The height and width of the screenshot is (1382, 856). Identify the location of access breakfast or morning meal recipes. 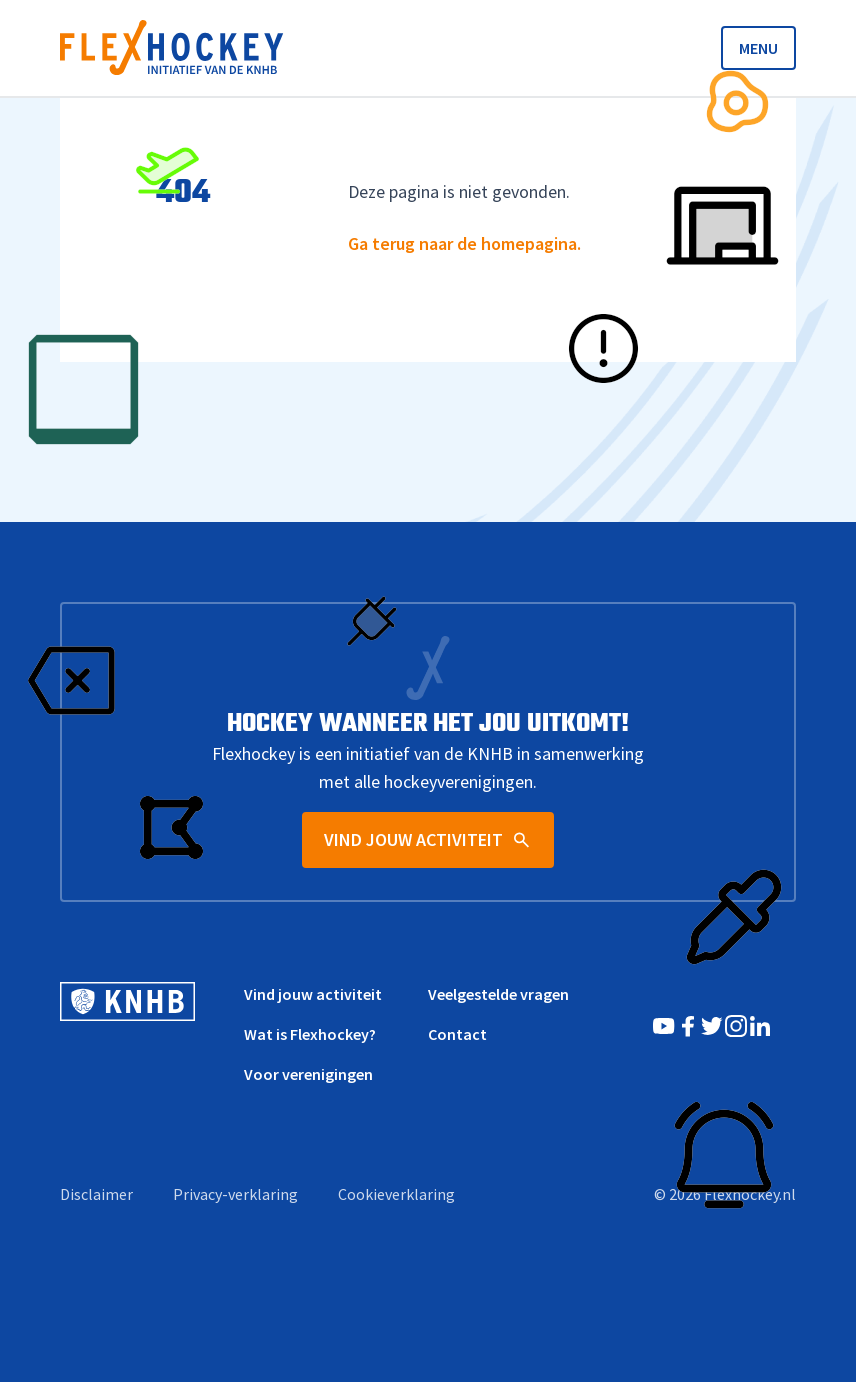
(737, 101).